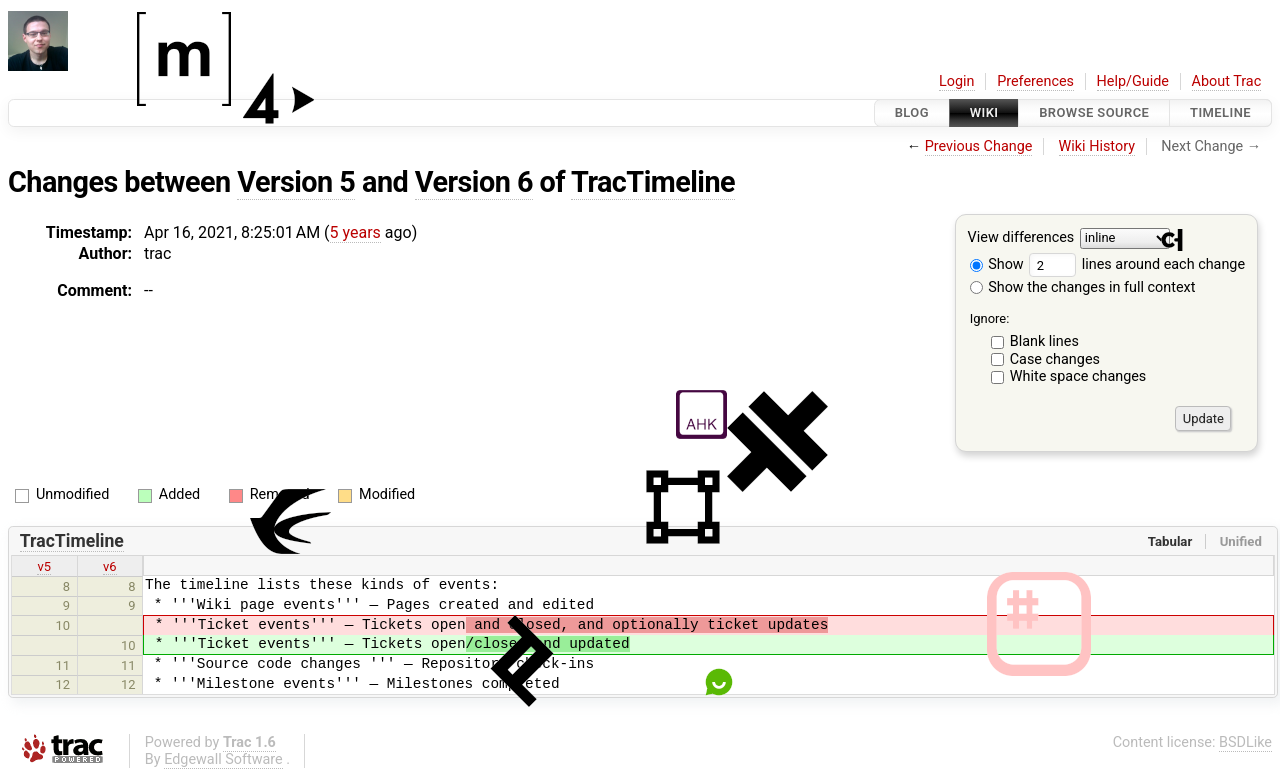  I want to click on china eastern airlines logo, so click(290, 521).